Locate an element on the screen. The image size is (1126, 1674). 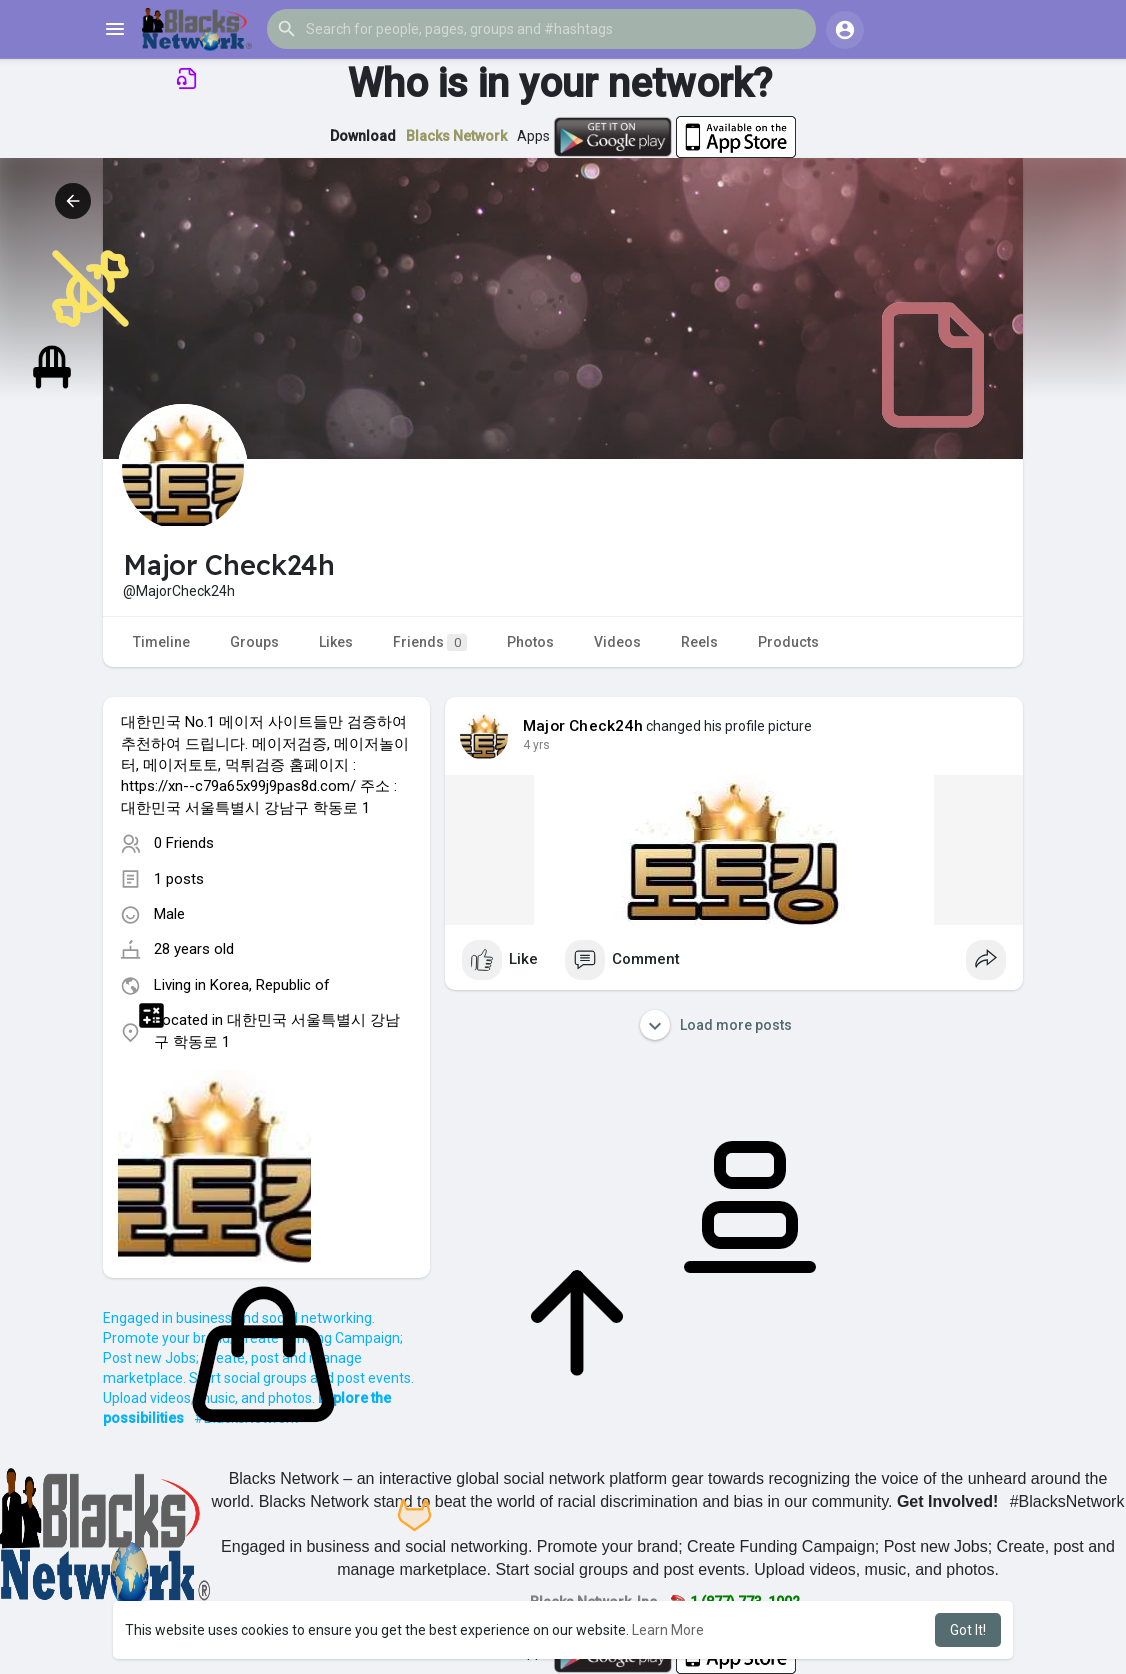
move up or scroll to top is located at coordinates (577, 1323).